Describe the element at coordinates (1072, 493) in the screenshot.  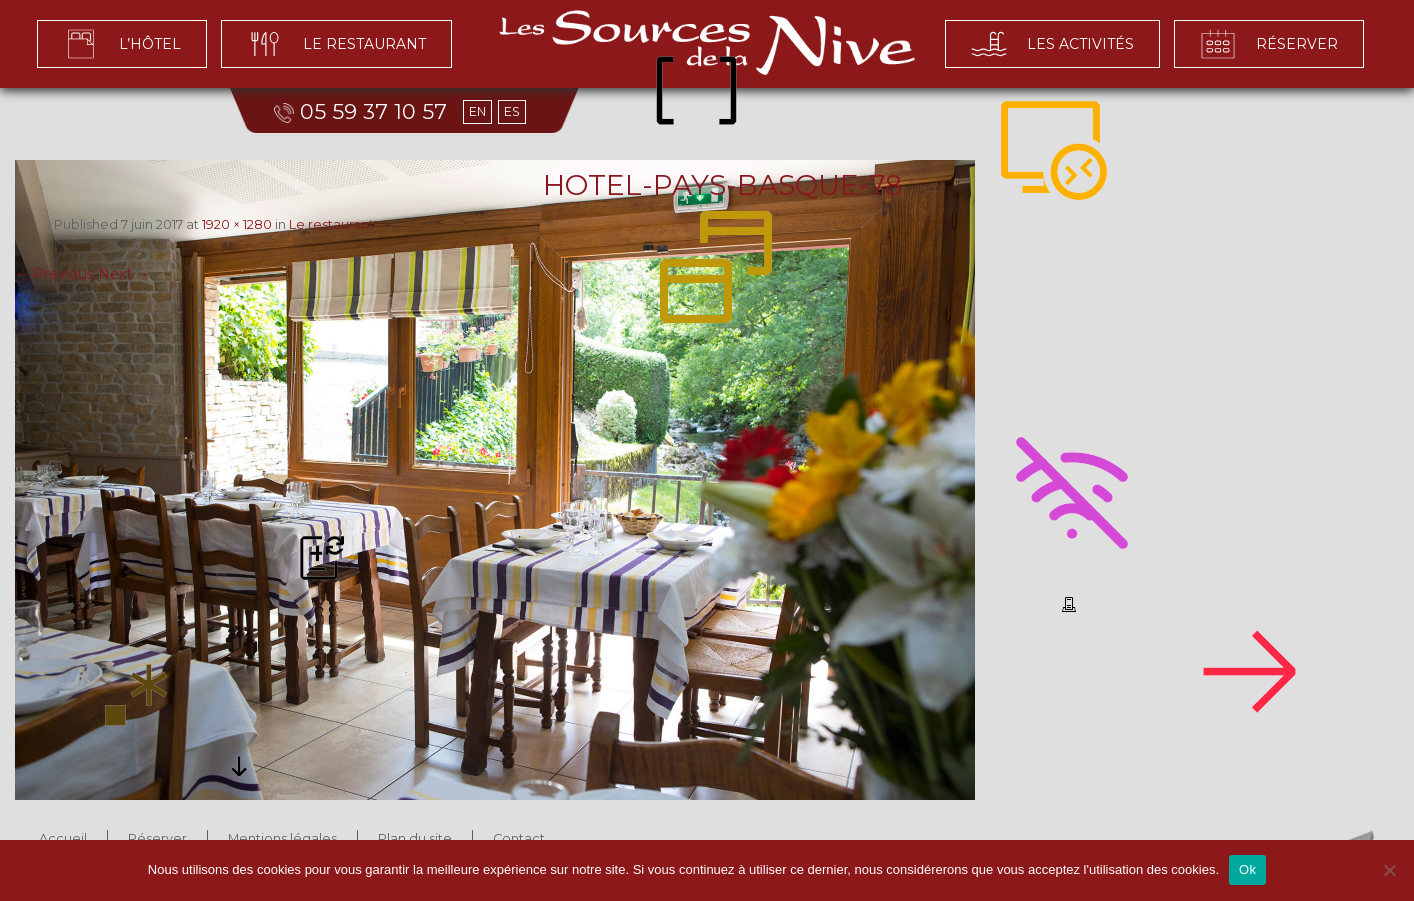
I see `indicates wifi is currently disabled` at that location.